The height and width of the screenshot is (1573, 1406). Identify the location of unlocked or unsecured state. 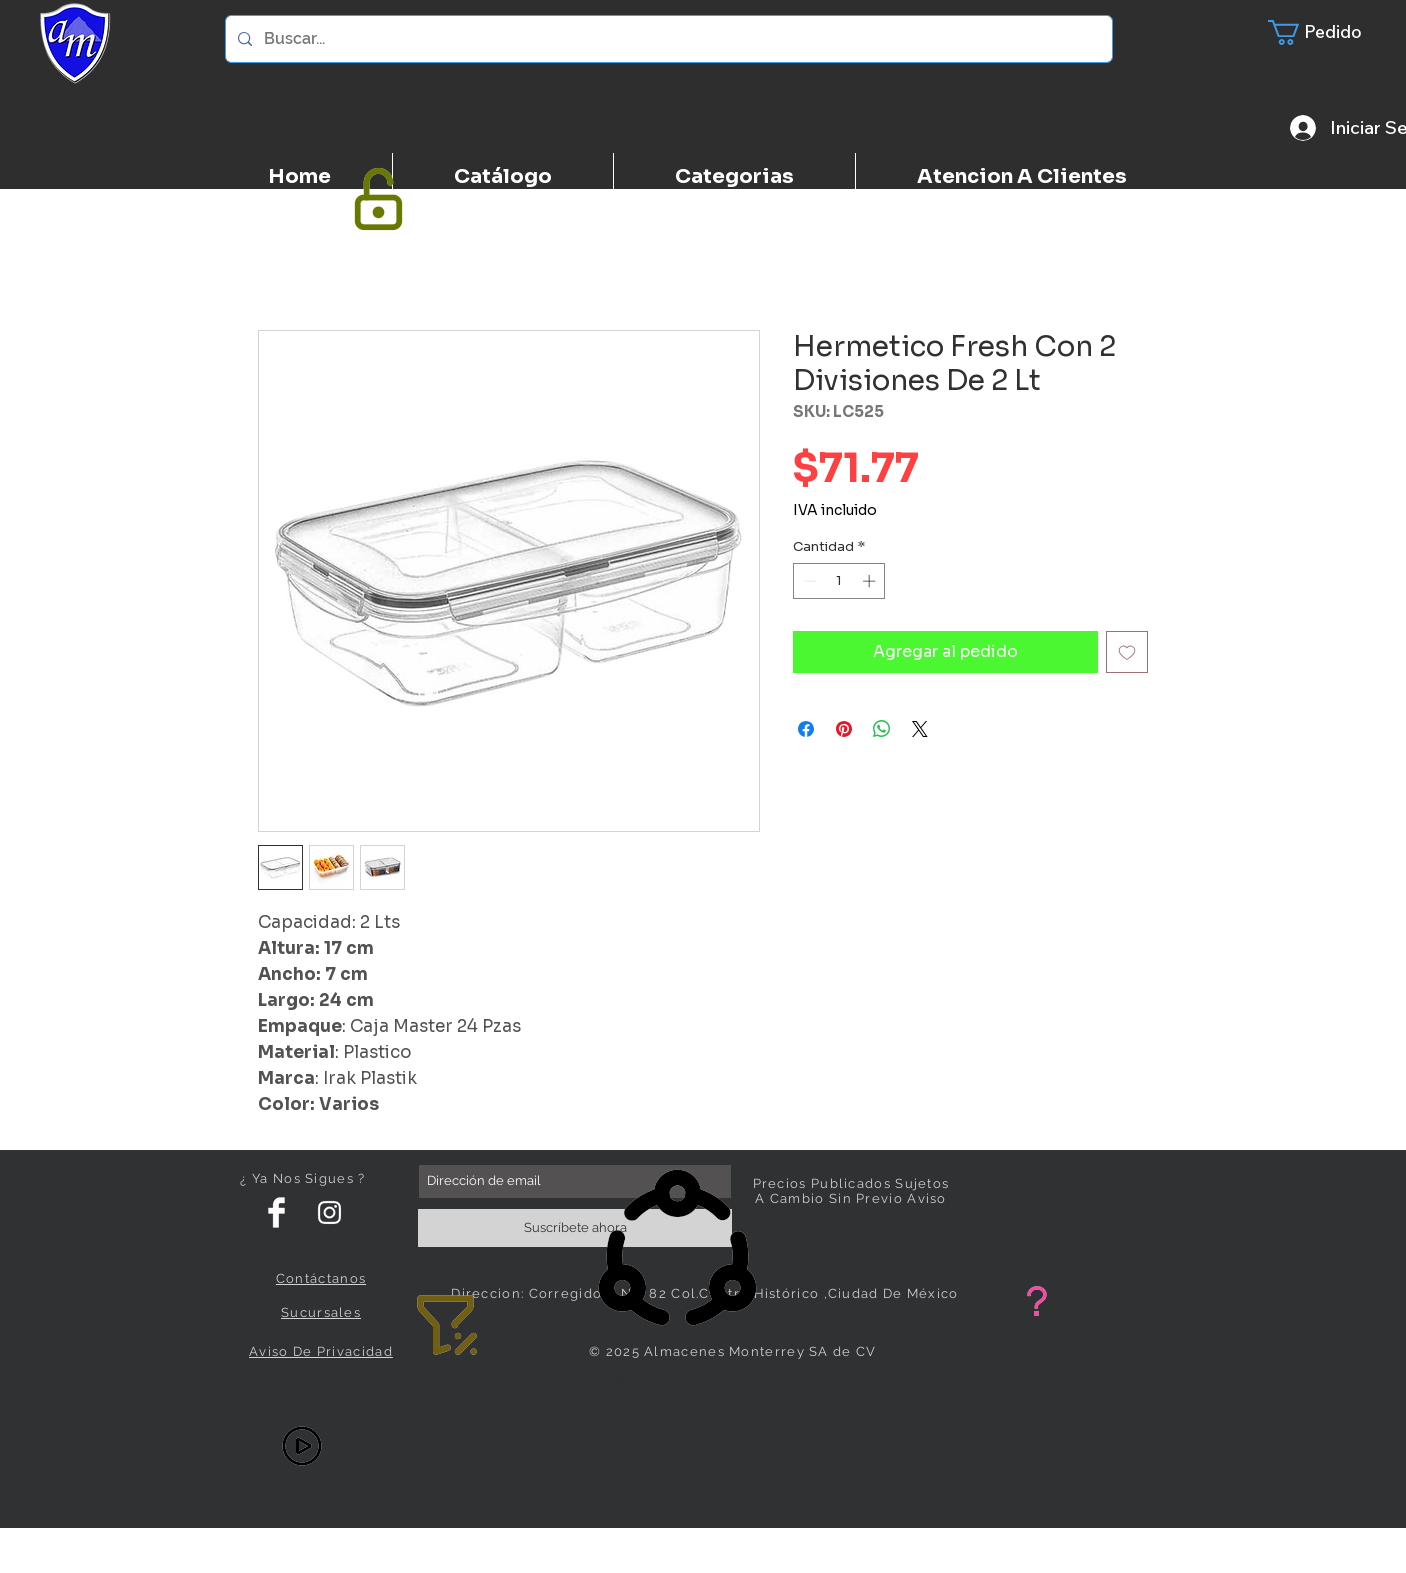
(378, 200).